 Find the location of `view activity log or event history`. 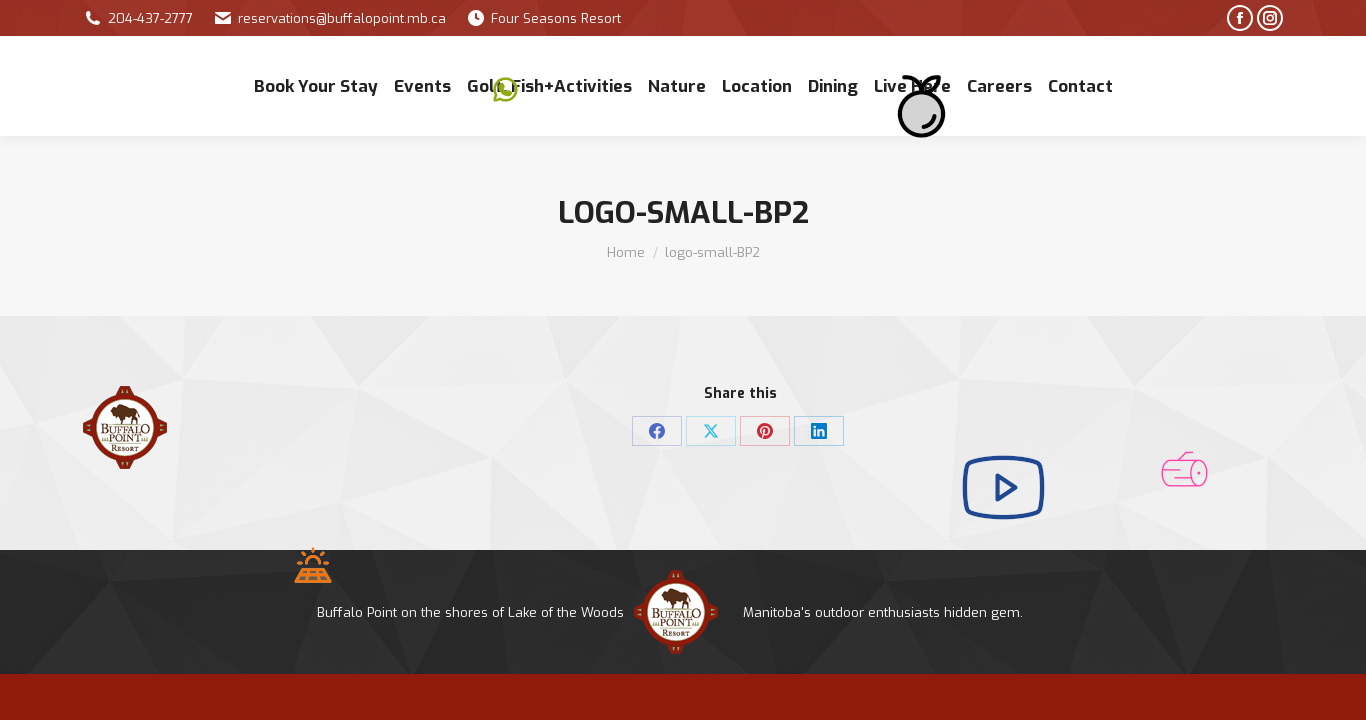

view activity log or event history is located at coordinates (1184, 471).